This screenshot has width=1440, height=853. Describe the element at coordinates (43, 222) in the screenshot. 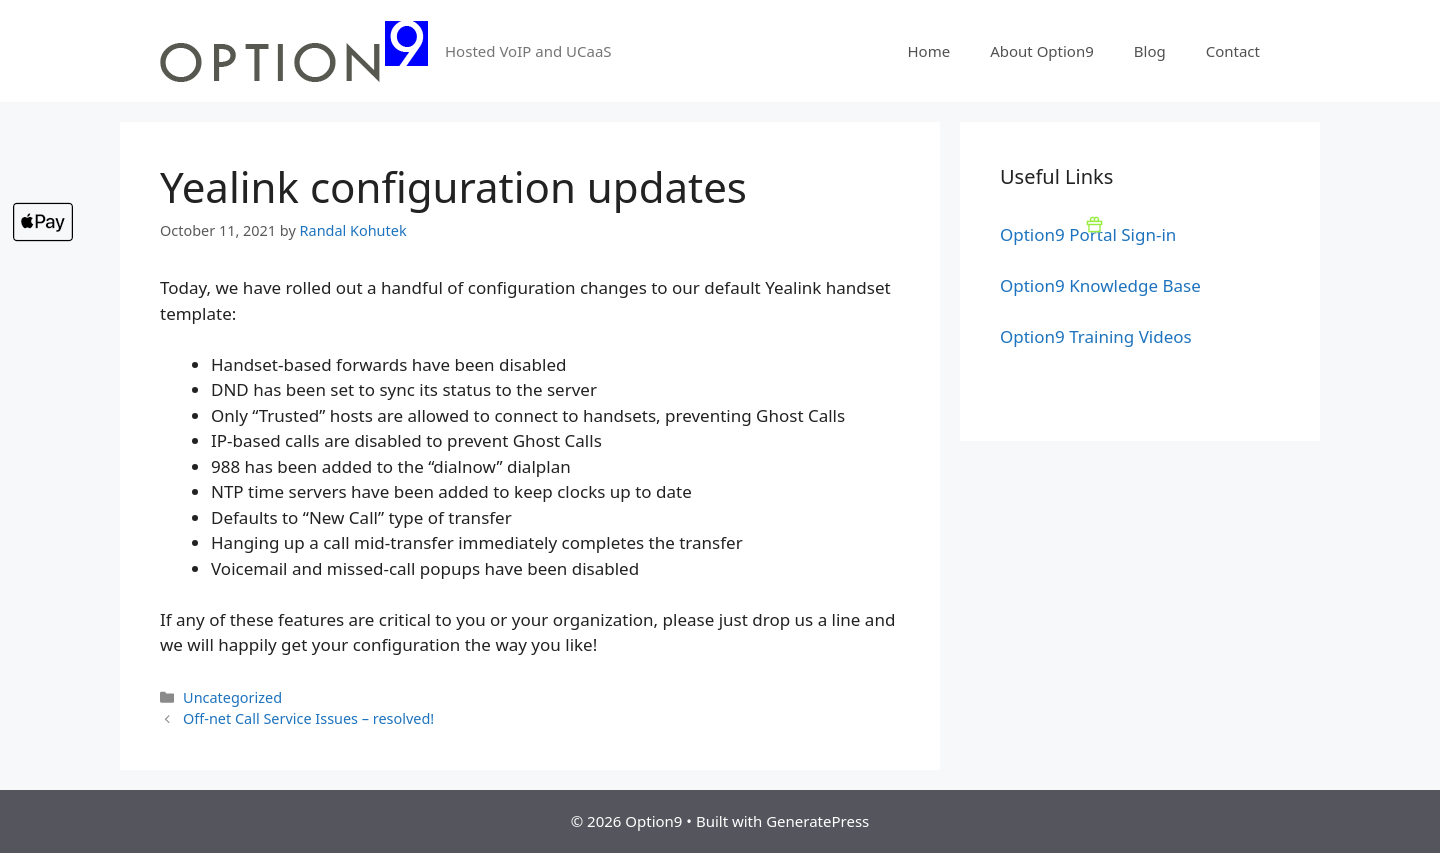

I see `pay with Apple Pay` at that location.